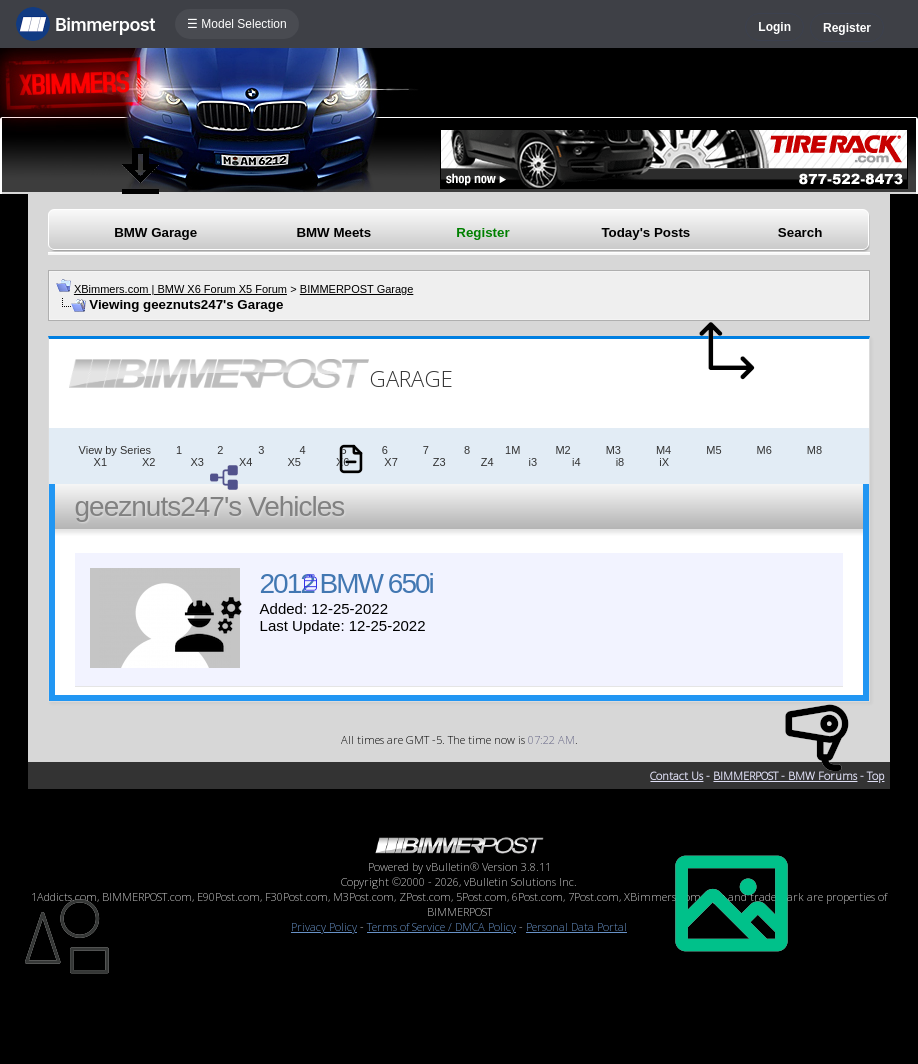 This screenshot has height=1064, width=918. Describe the element at coordinates (731, 903) in the screenshot. I see `view or open an image file` at that location.